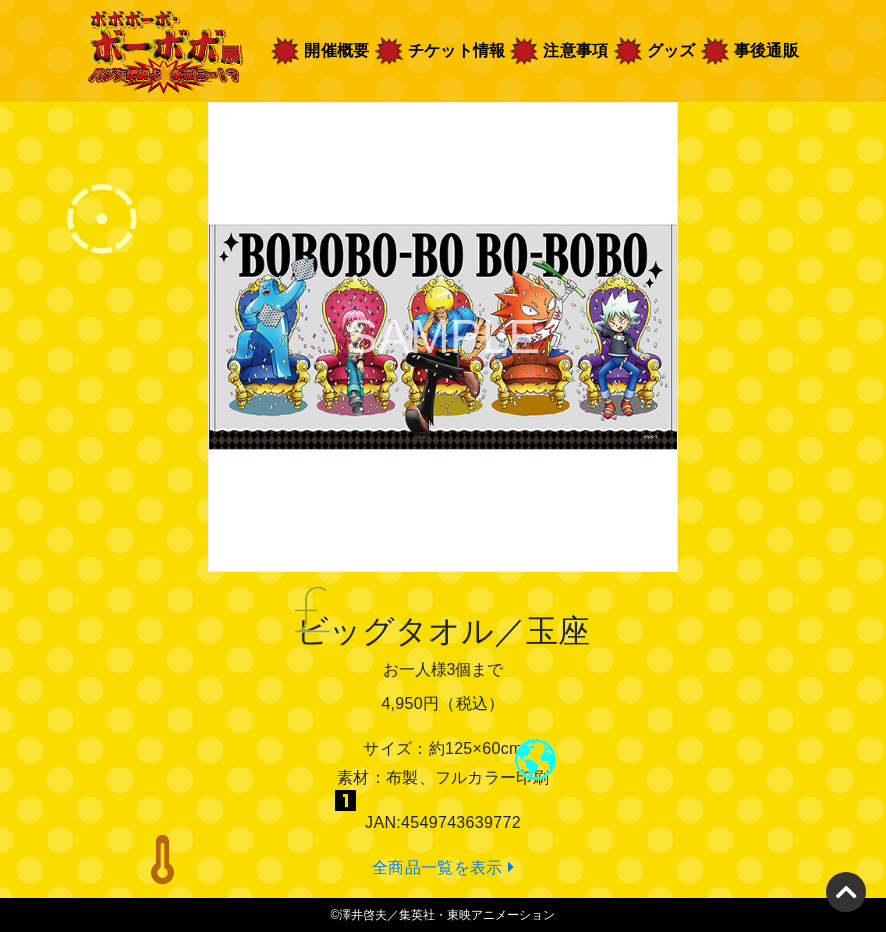  Describe the element at coordinates (314, 610) in the screenshot. I see `view prices in british pounds` at that location.